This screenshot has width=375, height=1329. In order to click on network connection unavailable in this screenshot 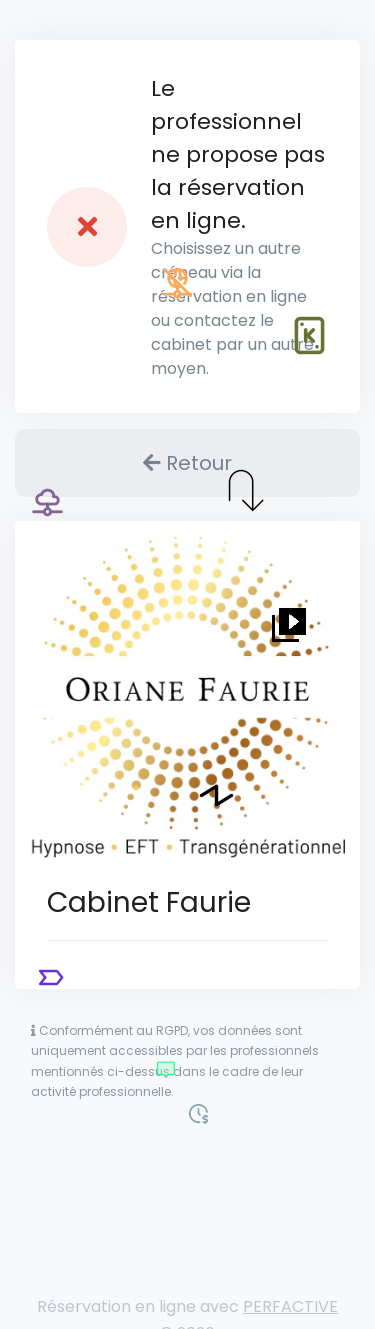, I will do `click(177, 282)`.